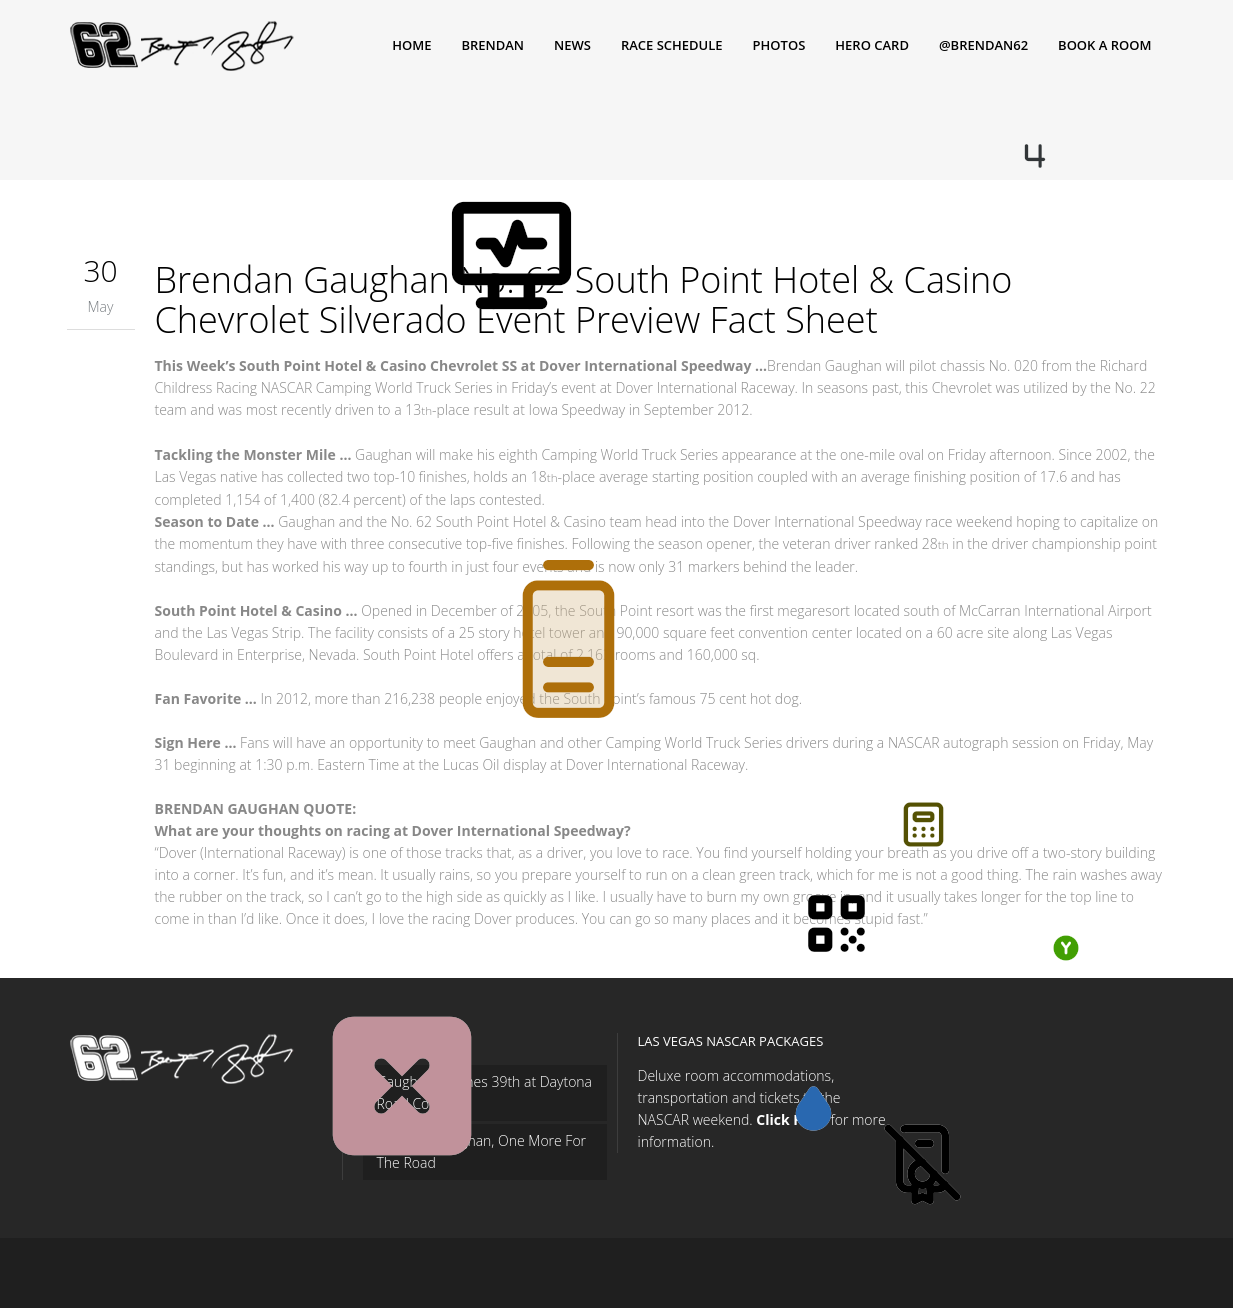 This screenshot has width=1233, height=1308. Describe the element at coordinates (1035, 156) in the screenshot. I see `numeric indicator showing the number four` at that location.